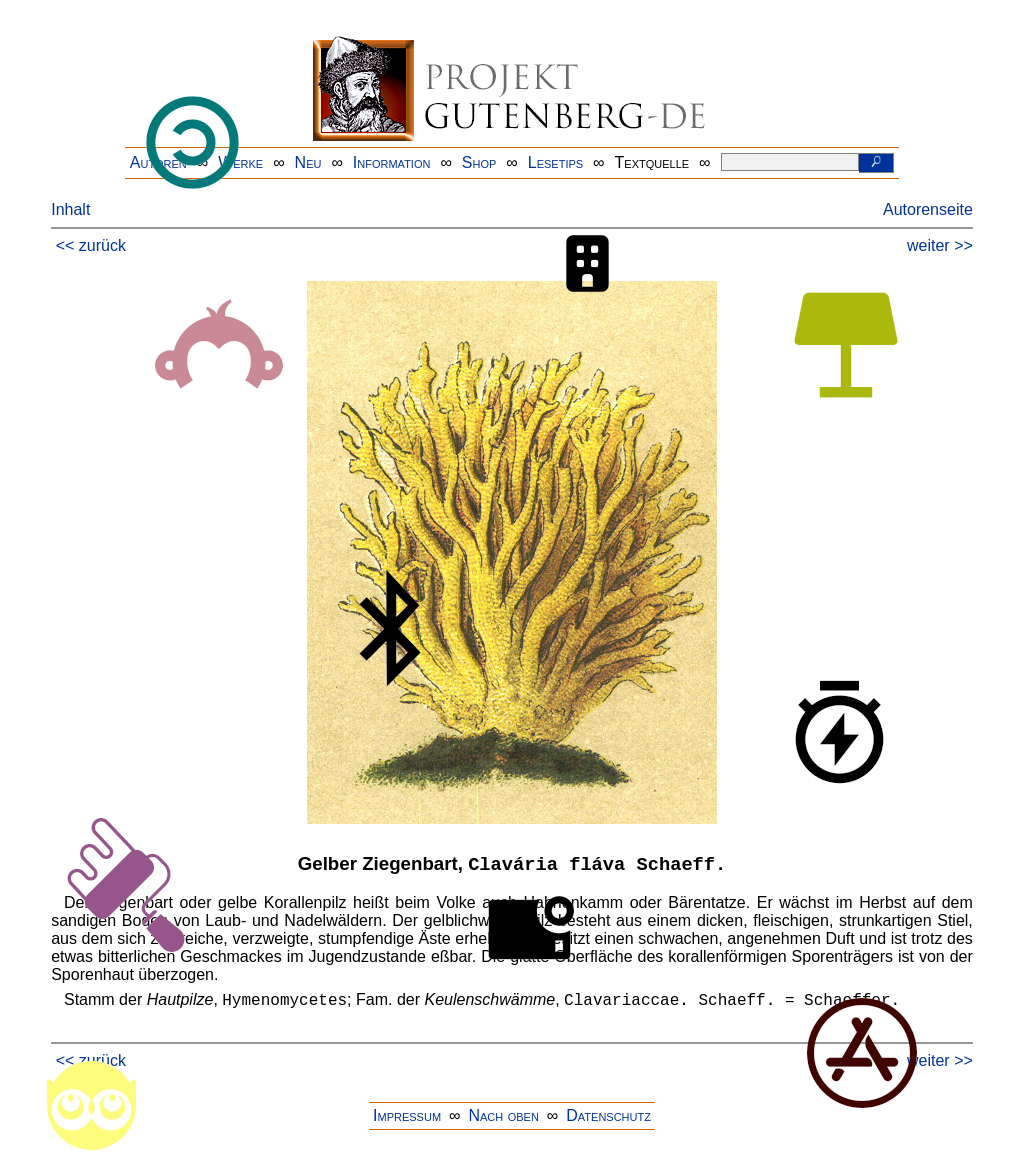 The image size is (1024, 1162). Describe the element at coordinates (126, 885) in the screenshot. I see `renovate dependency automation service` at that location.